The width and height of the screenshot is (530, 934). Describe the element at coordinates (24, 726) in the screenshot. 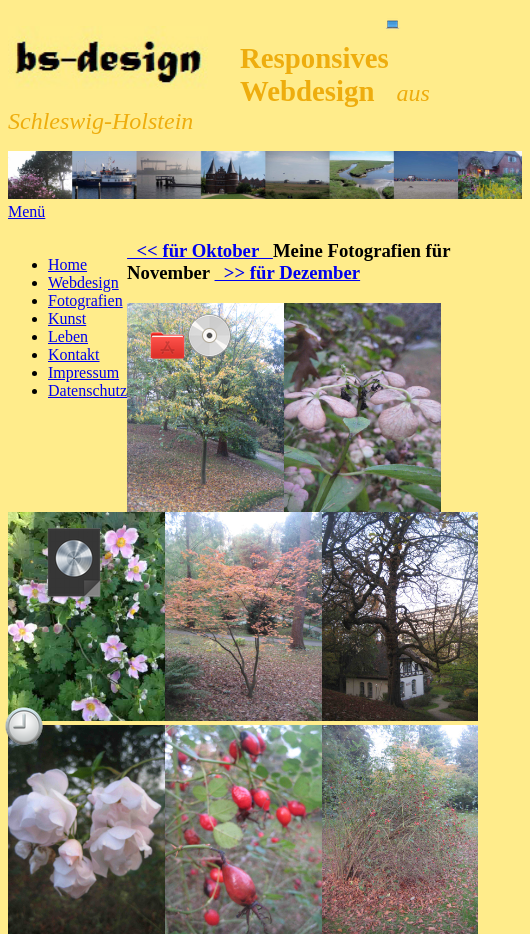

I see `view all recently accessed files` at that location.